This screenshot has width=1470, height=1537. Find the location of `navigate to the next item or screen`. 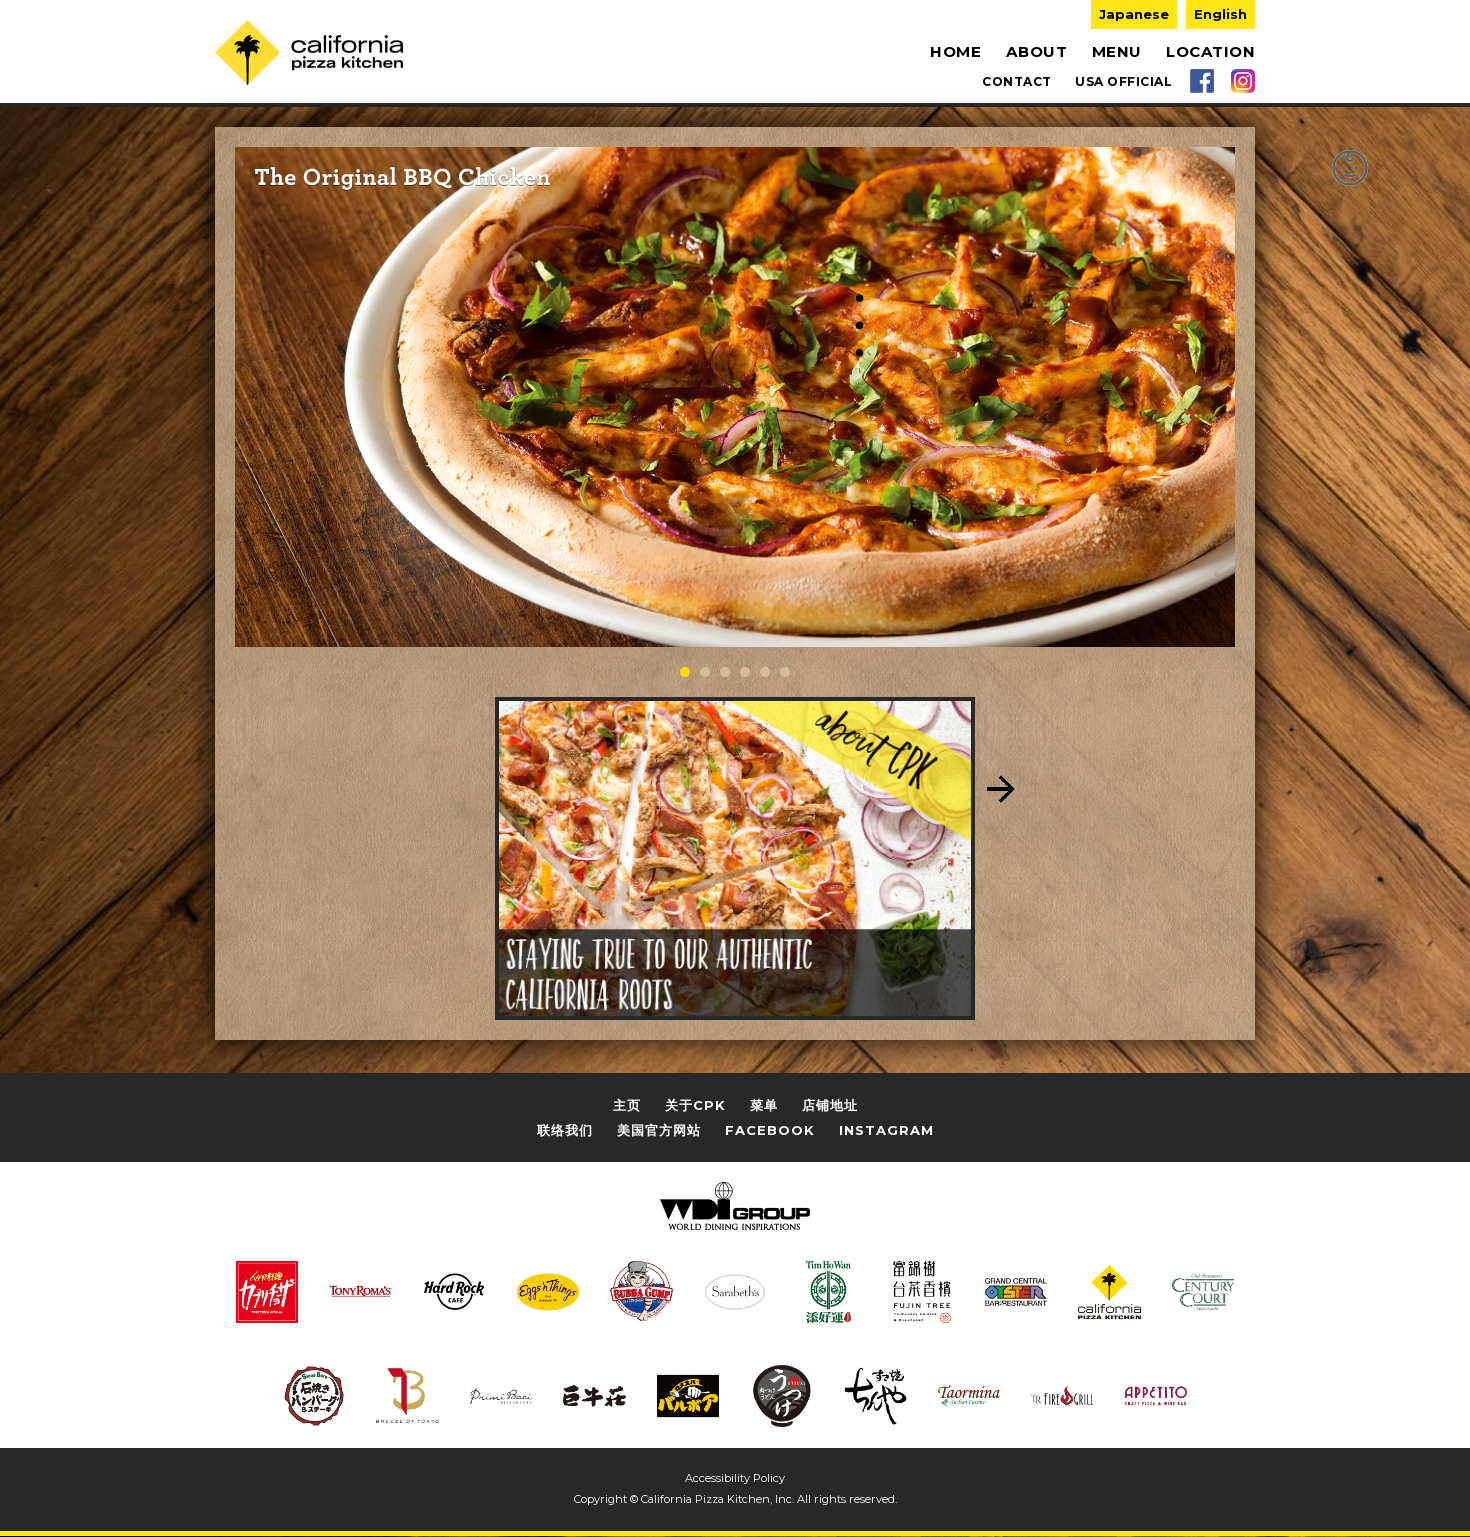

navigate to the next item or screen is located at coordinates (1001, 789).